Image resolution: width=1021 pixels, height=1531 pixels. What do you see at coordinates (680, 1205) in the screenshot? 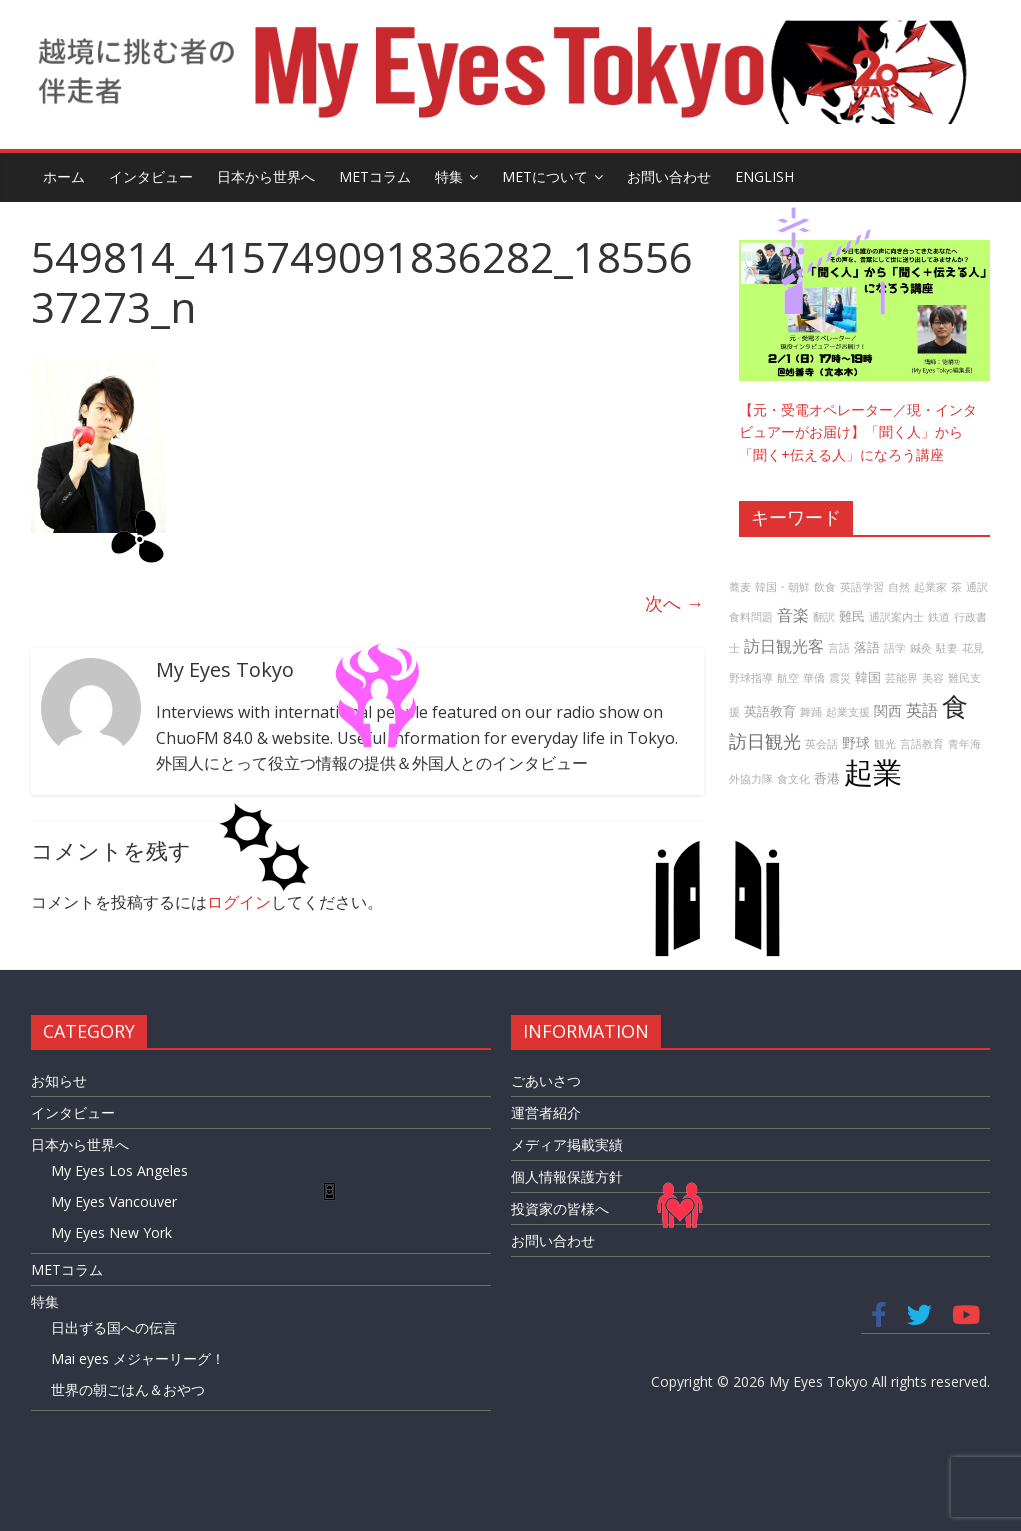
I see `indicates a romantic relationship or couple status` at bounding box center [680, 1205].